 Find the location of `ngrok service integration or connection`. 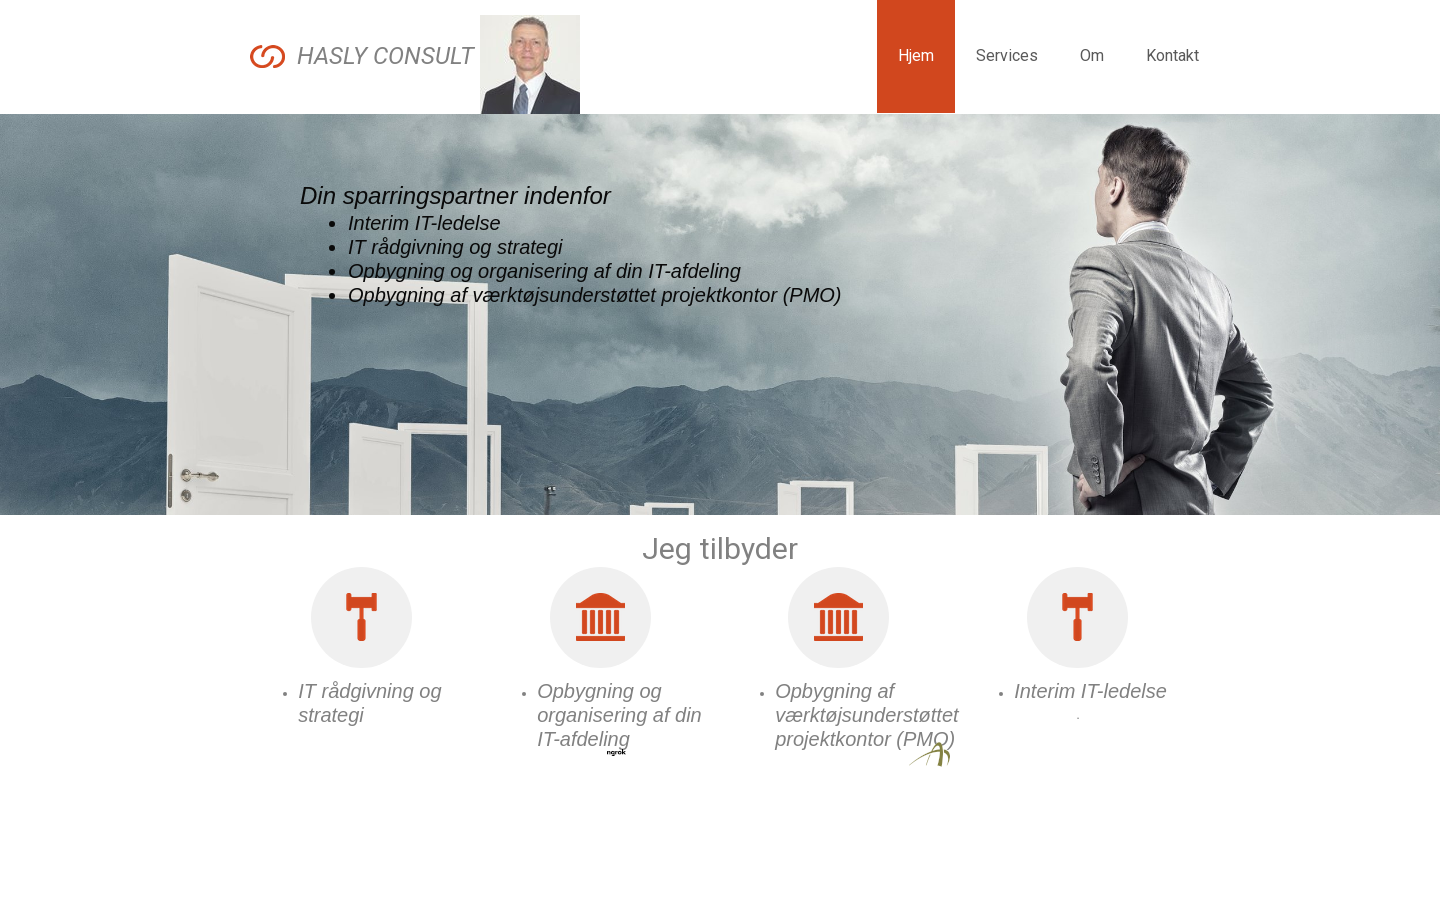

ngrok service integration or connection is located at coordinates (616, 752).